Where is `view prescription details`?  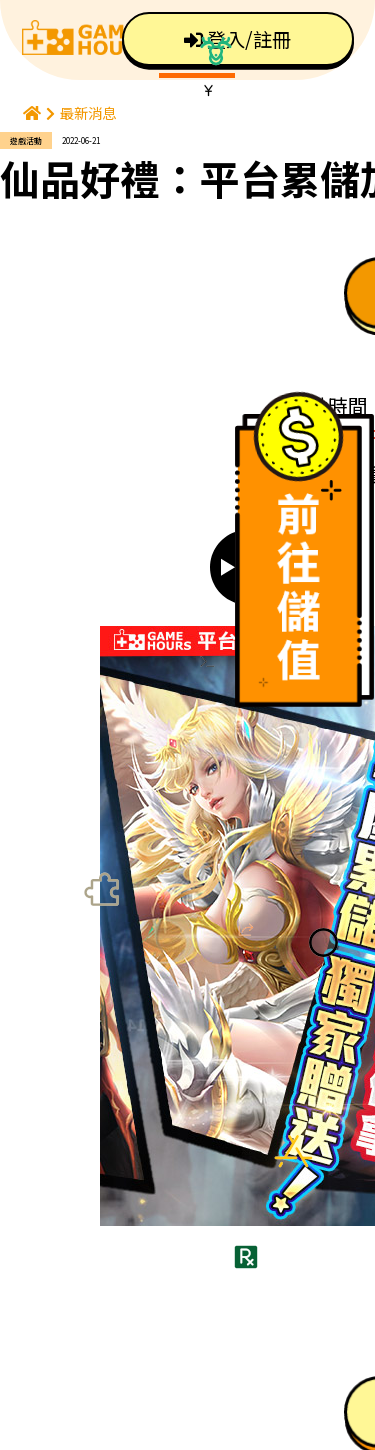
view prescription details is located at coordinates (246, 1257).